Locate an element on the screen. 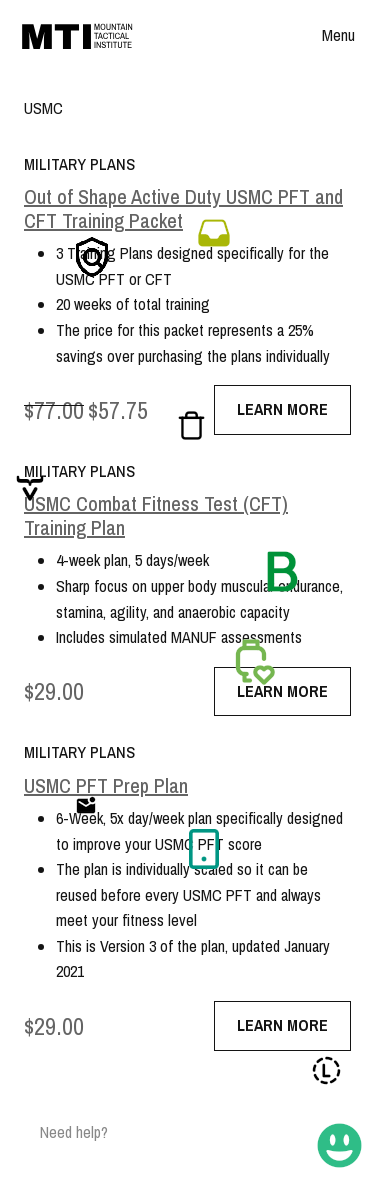 This screenshot has width=375, height=1189. view privacy policy or terms is located at coordinates (92, 257).